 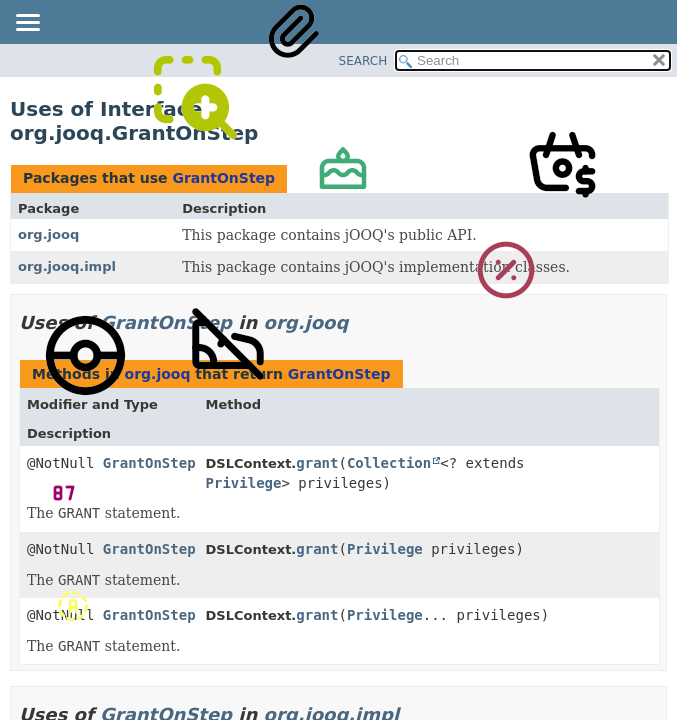 What do you see at coordinates (64, 493) in the screenshot?
I see `displays the number 87 as a badge or count indicator` at bounding box center [64, 493].